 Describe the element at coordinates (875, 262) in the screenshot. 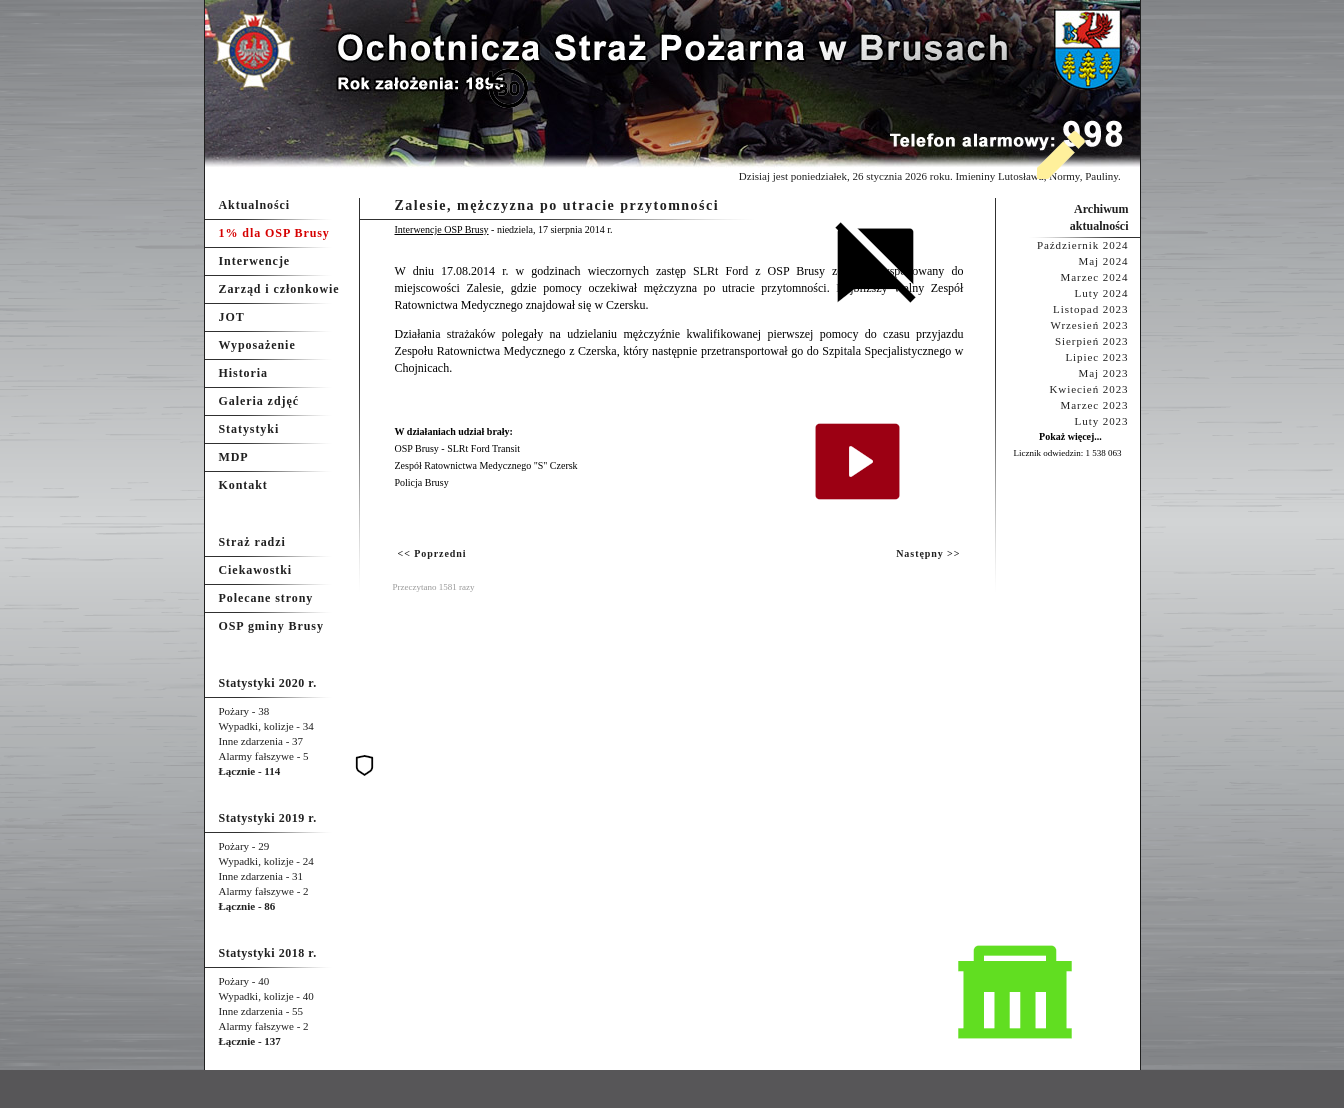

I see `mute or disable chat notifications` at that location.